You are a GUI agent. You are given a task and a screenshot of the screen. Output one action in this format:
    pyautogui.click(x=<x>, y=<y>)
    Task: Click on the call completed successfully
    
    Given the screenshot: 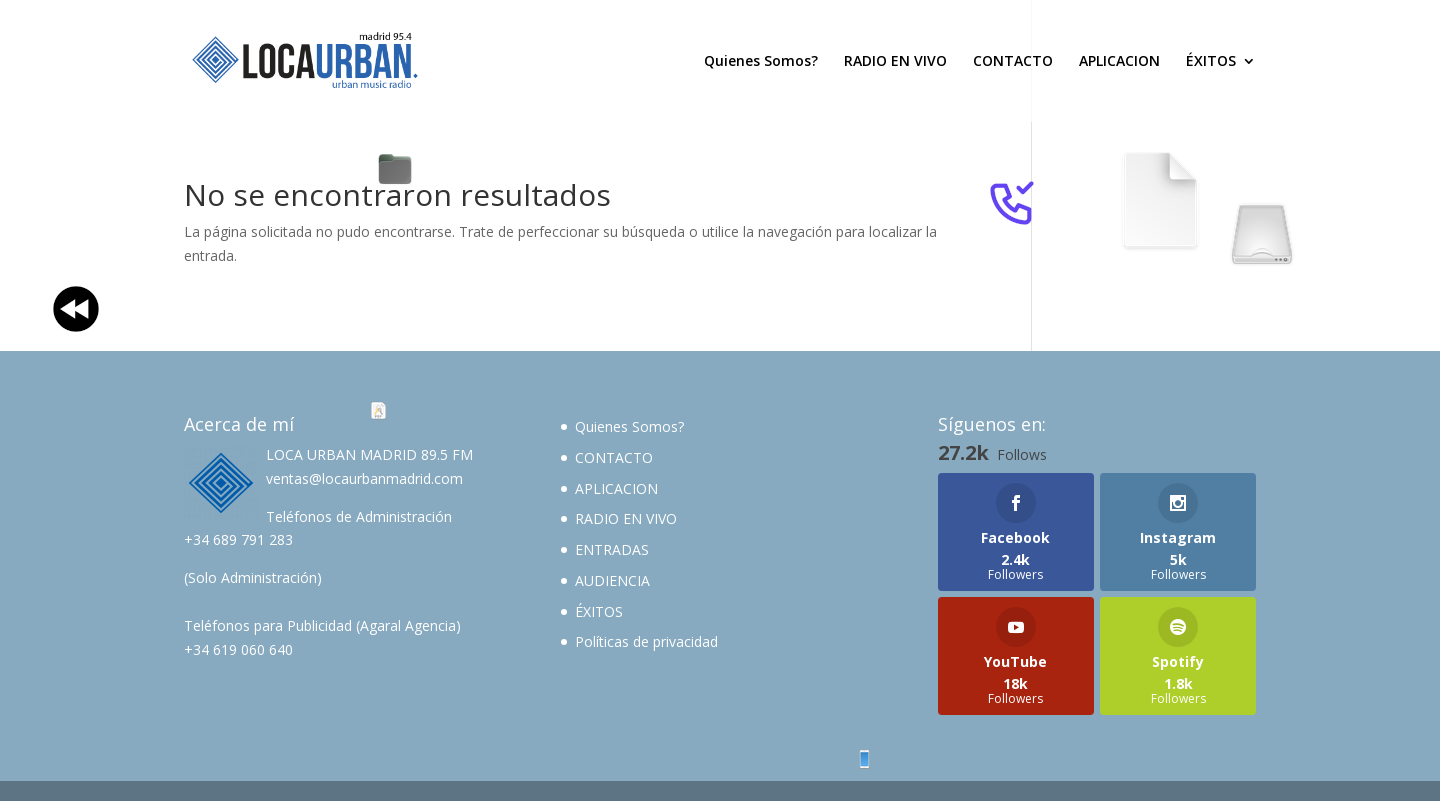 What is the action you would take?
    pyautogui.click(x=1012, y=203)
    